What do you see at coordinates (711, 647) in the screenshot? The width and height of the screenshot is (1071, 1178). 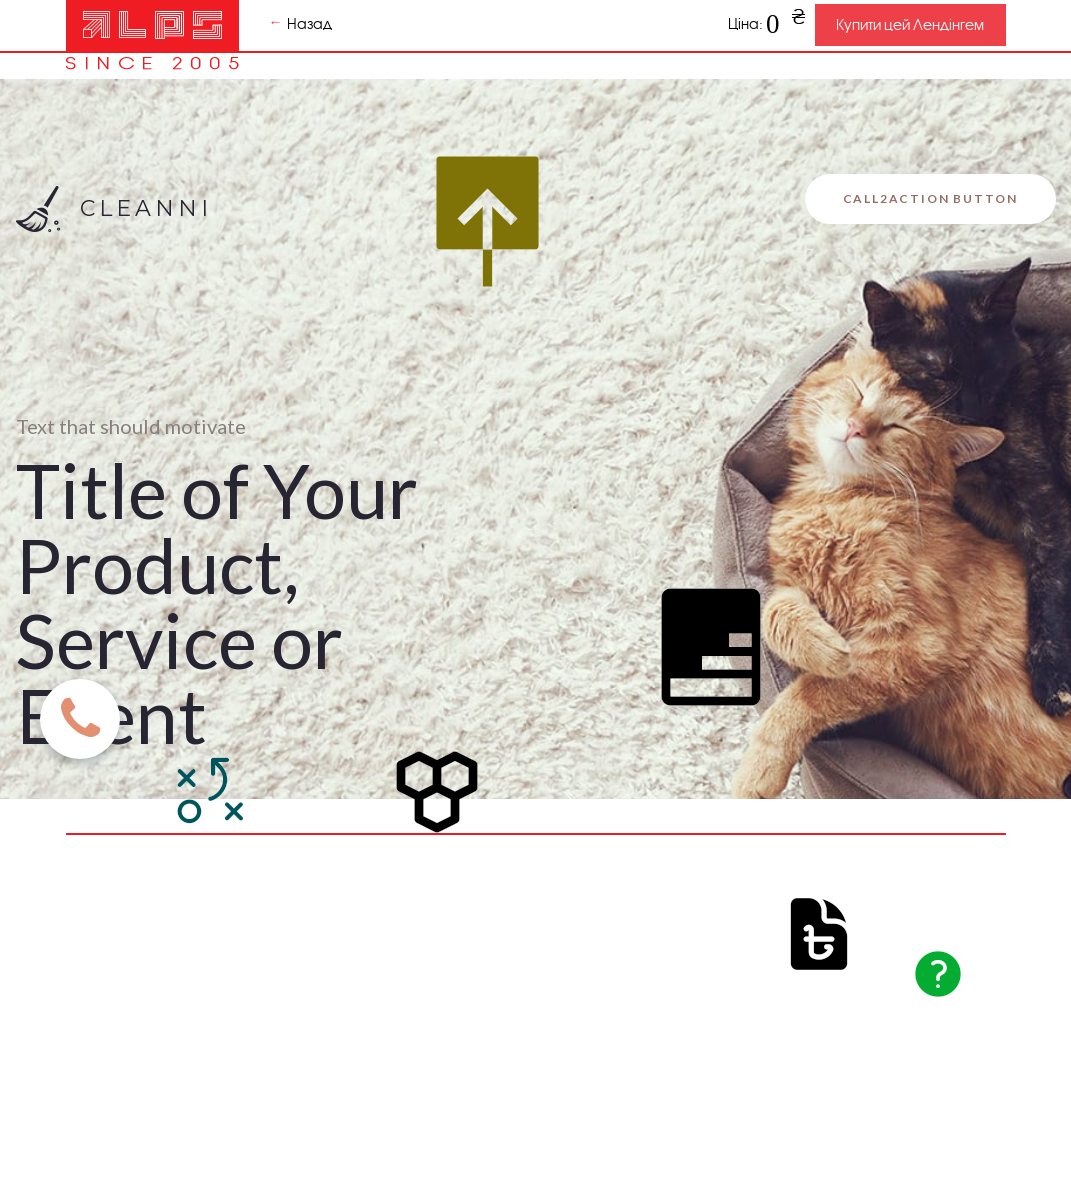 I see `indicates stairs or stairway access` at bounding box center [711, 647].